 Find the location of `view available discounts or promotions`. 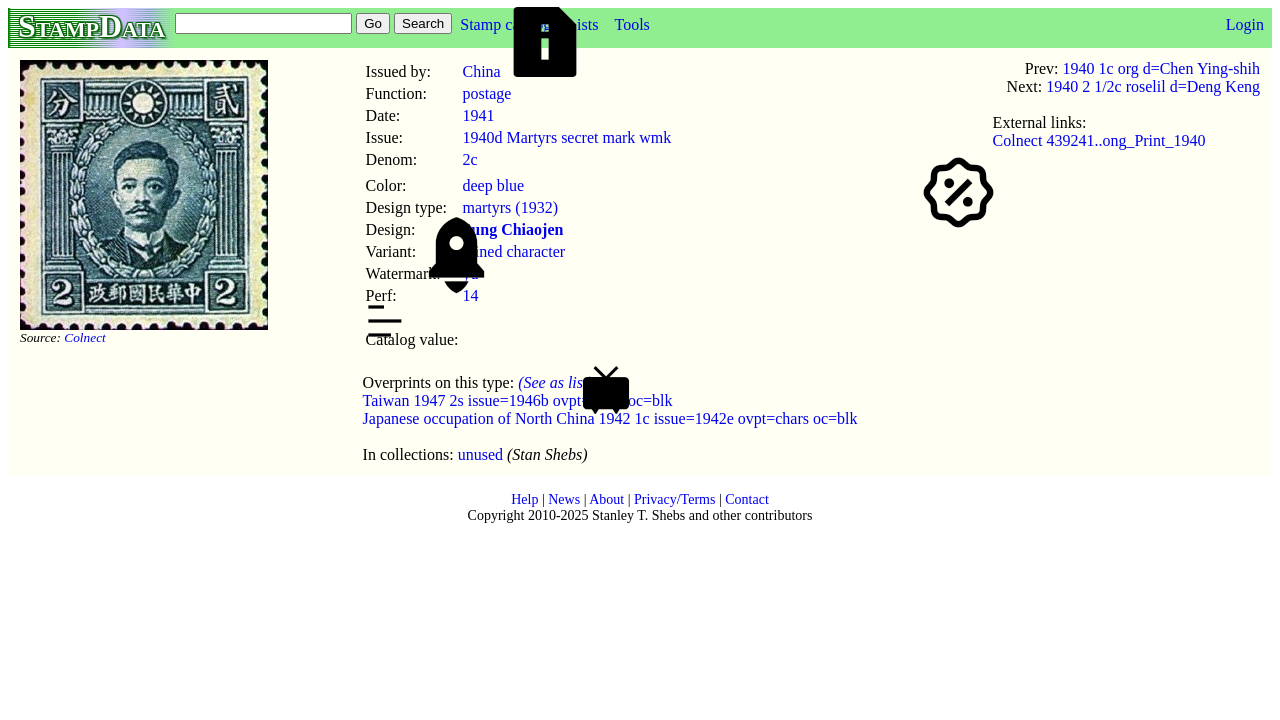

view available discounts or promotions is located at coordinates (958, 192).